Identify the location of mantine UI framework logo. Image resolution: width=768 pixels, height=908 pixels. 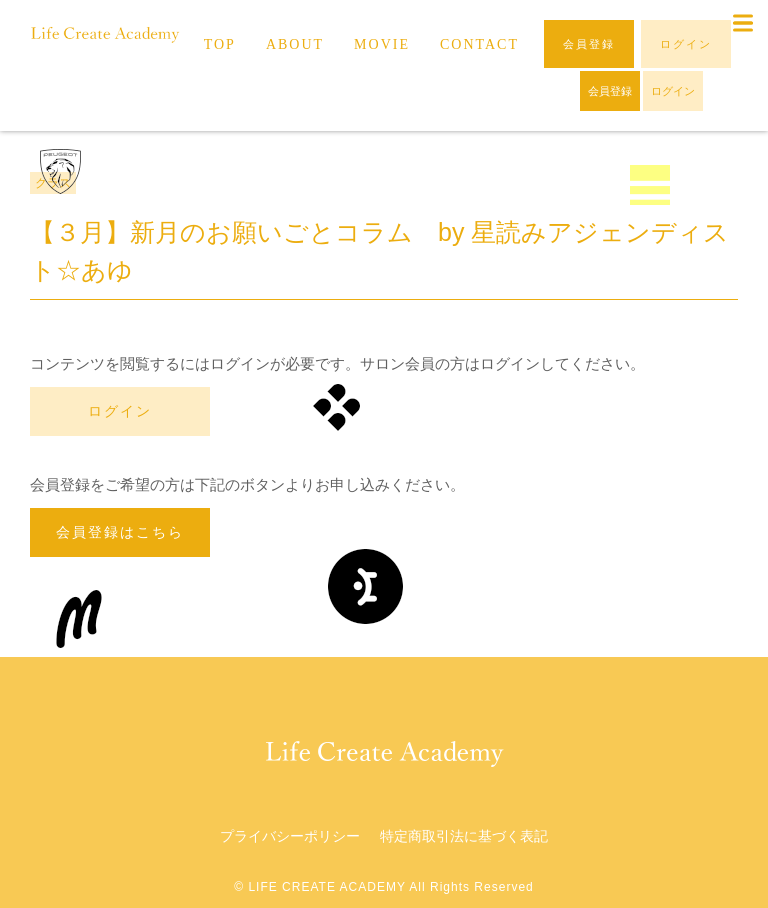
(365, 586).